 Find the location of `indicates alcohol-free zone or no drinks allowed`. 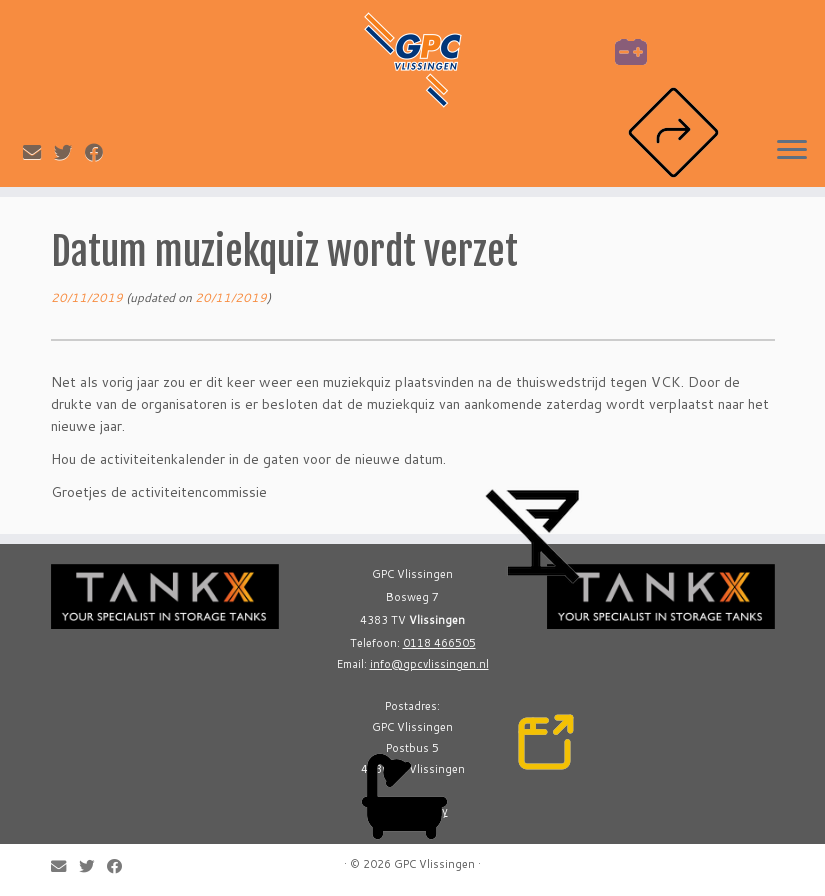

indicates alcohol-free zone or no drinks allowed is located at coordinates (536, 533).